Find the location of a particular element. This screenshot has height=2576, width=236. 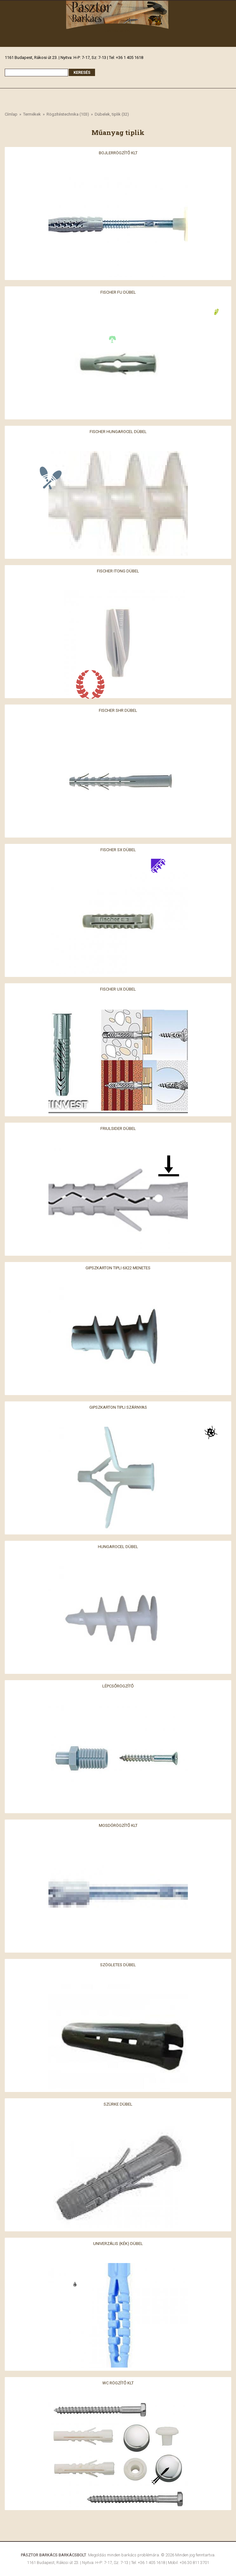

indicates achievement or award earned is located at coordinates (90, 685).